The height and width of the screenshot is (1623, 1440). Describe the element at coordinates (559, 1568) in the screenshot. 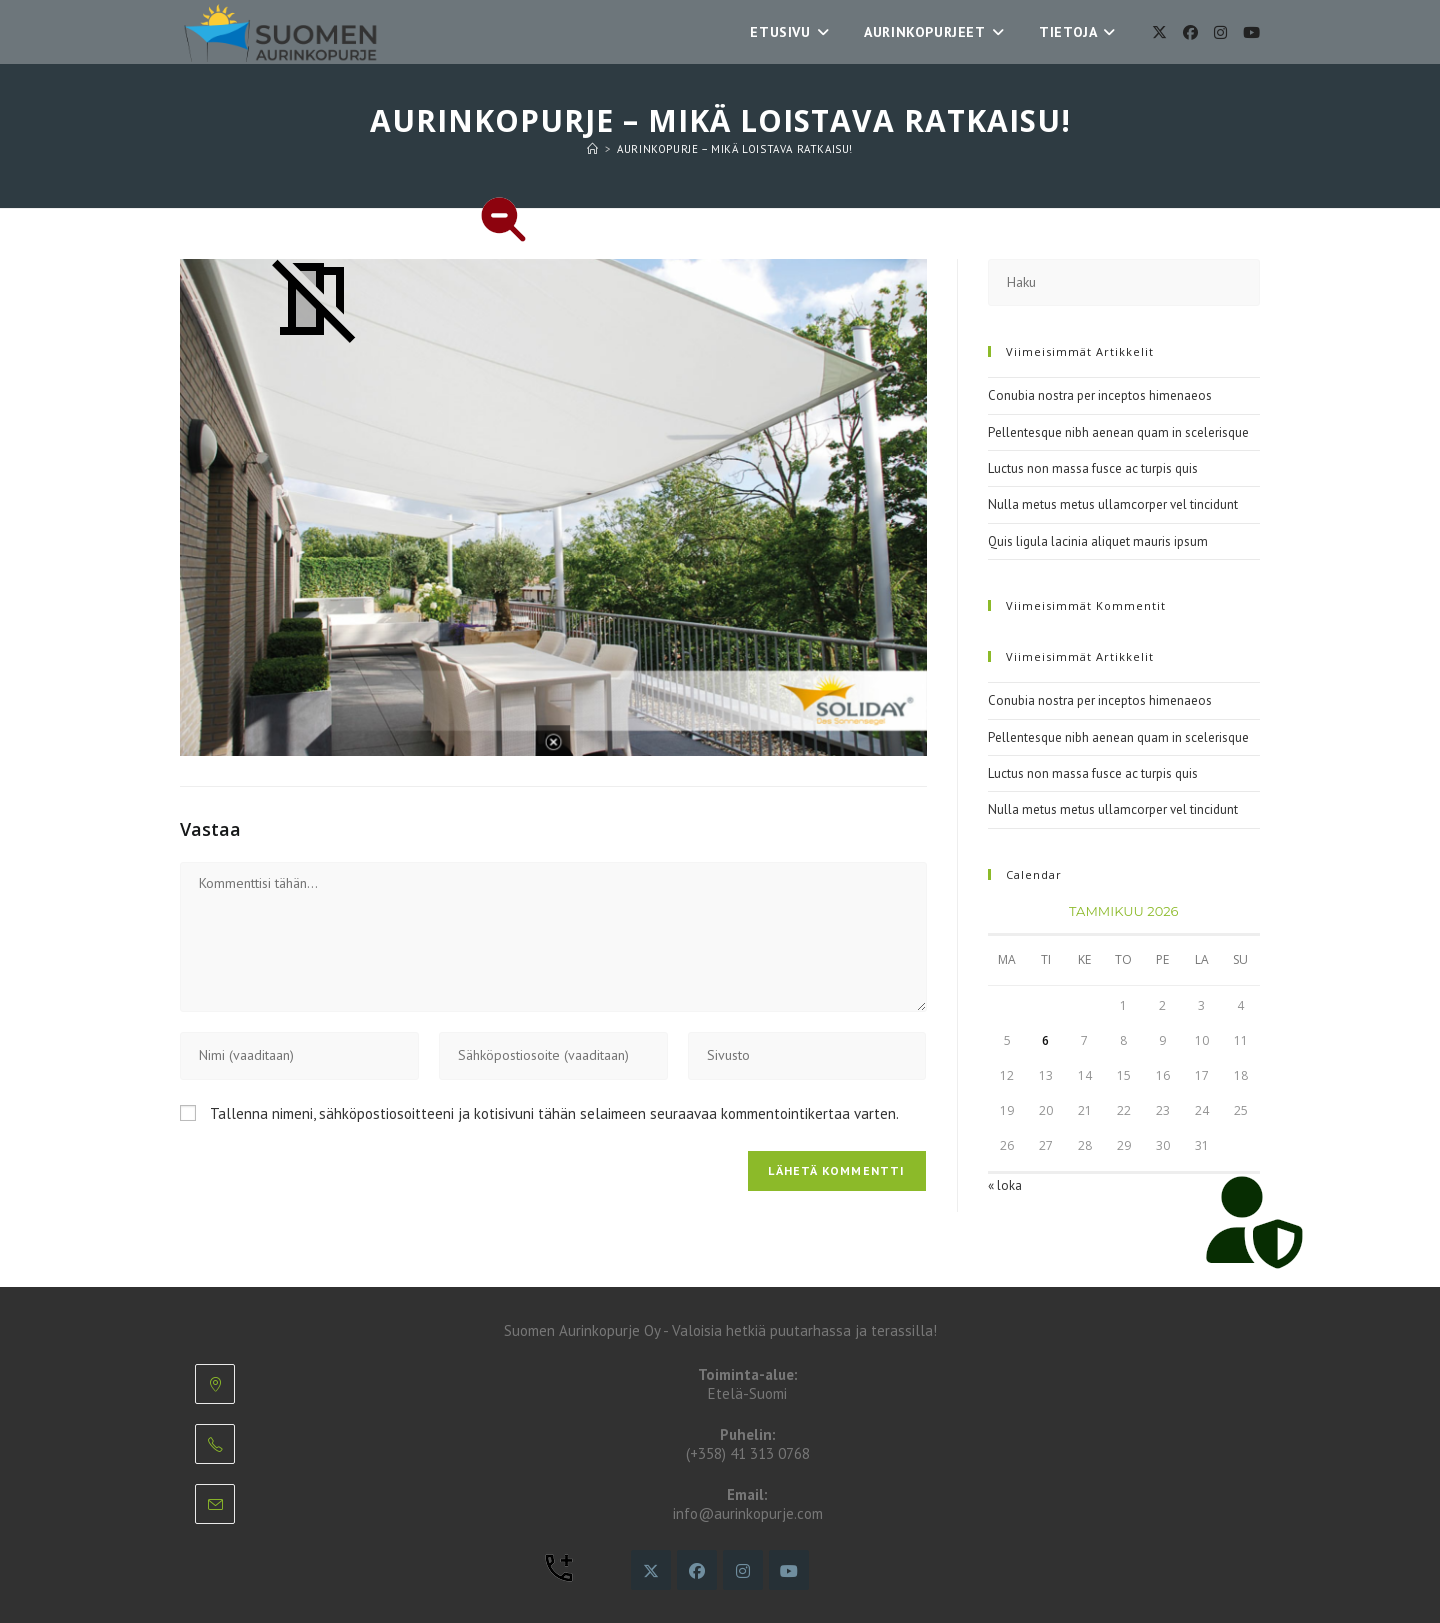

I see `add a new contact to your phone` at that location.